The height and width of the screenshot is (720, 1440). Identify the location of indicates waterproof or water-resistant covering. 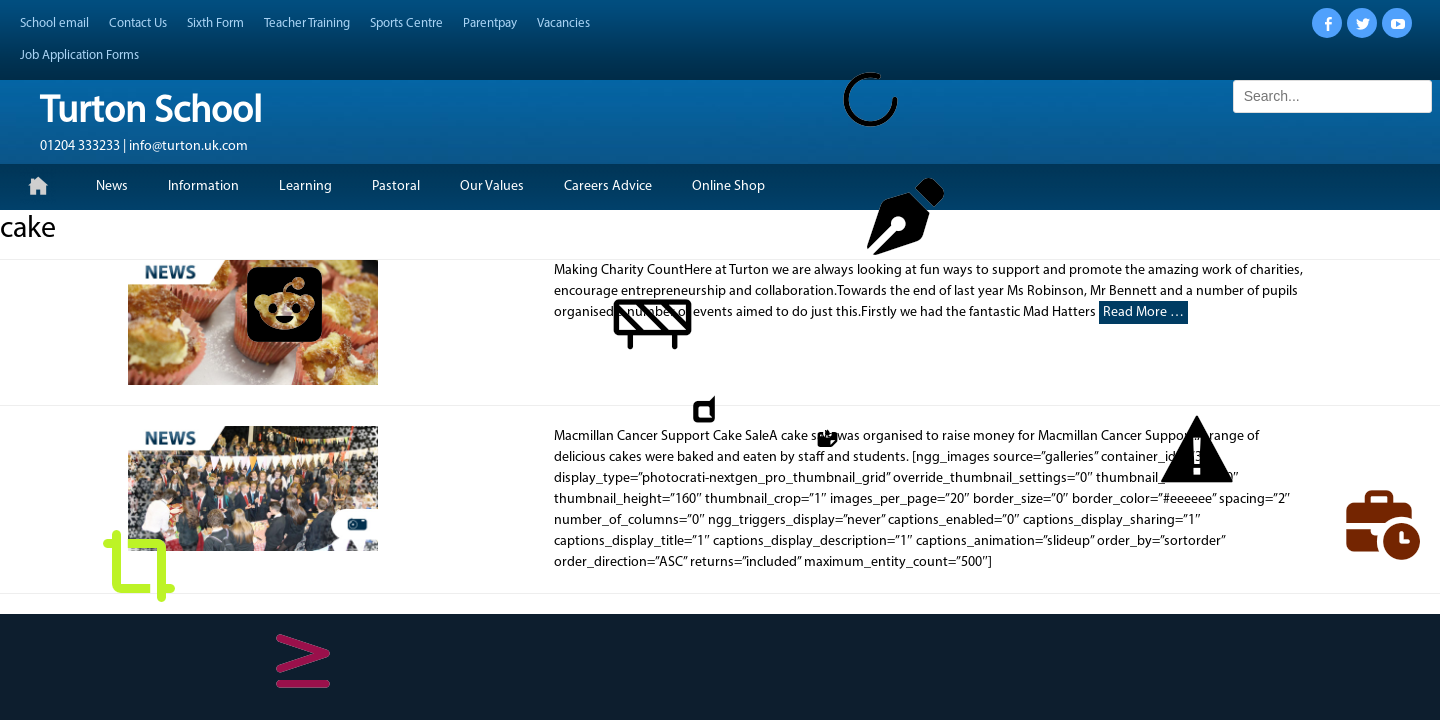
(827, 439).